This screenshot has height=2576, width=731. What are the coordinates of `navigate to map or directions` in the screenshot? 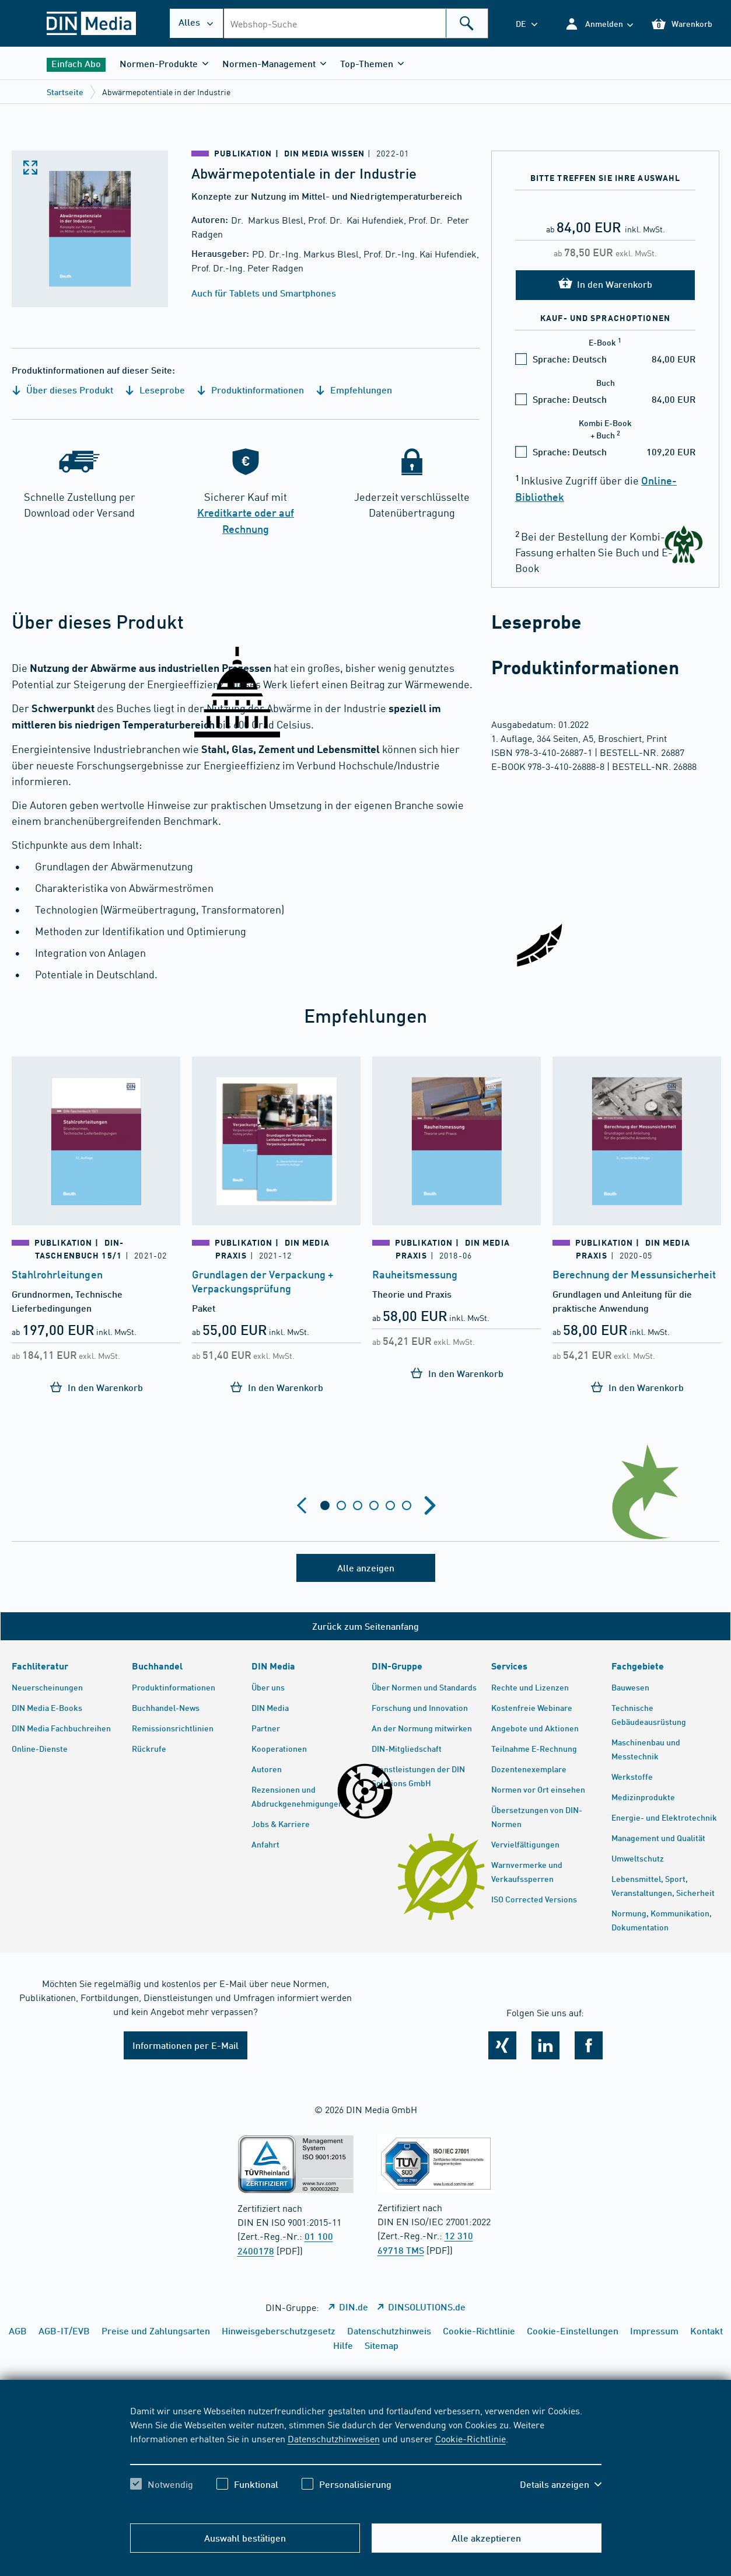 It's located at (441, 1877).